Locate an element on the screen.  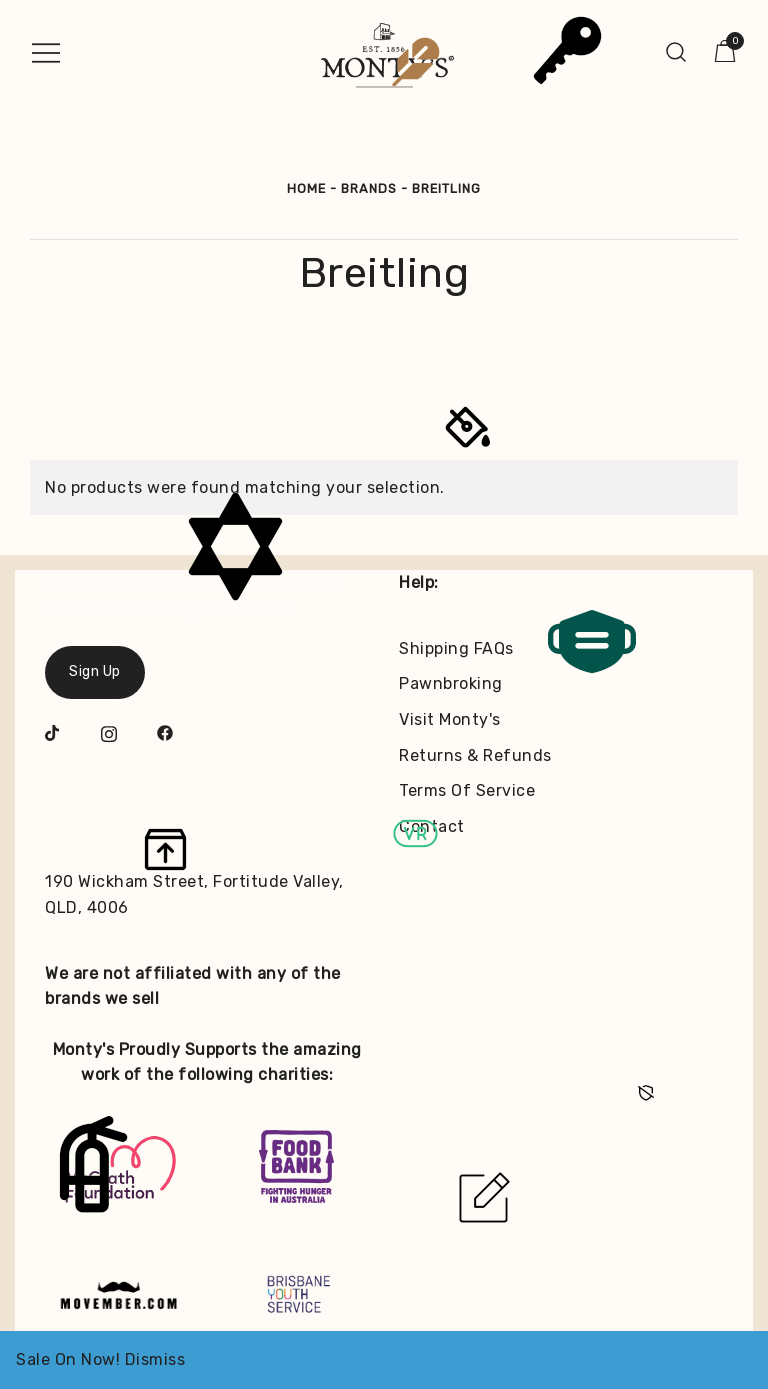
fire safety equipment indicator is located at coordinates (89, 1165).